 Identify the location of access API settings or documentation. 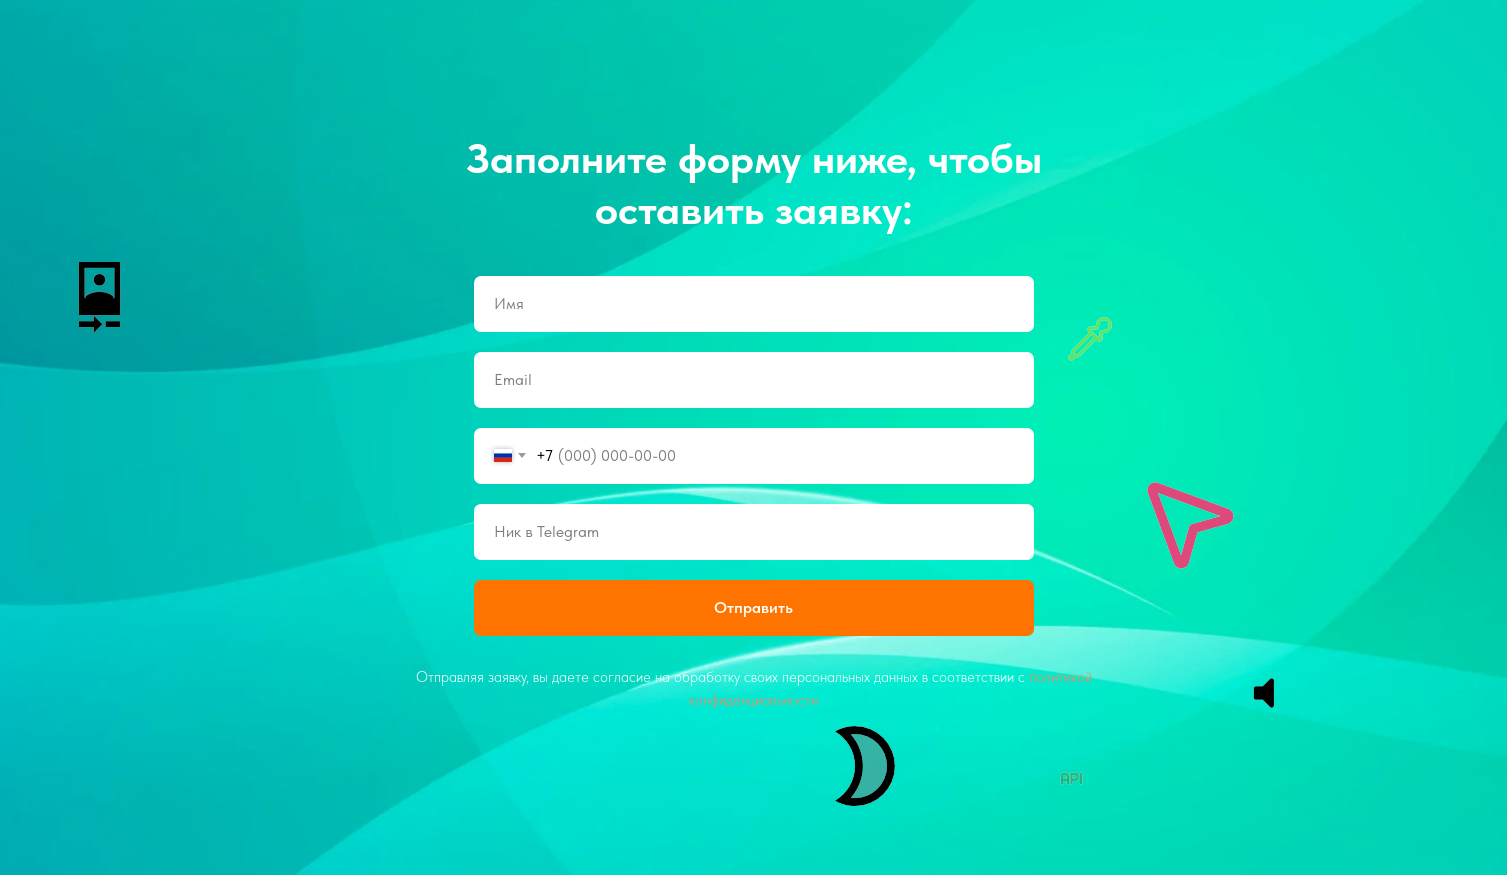
(1071, 778).